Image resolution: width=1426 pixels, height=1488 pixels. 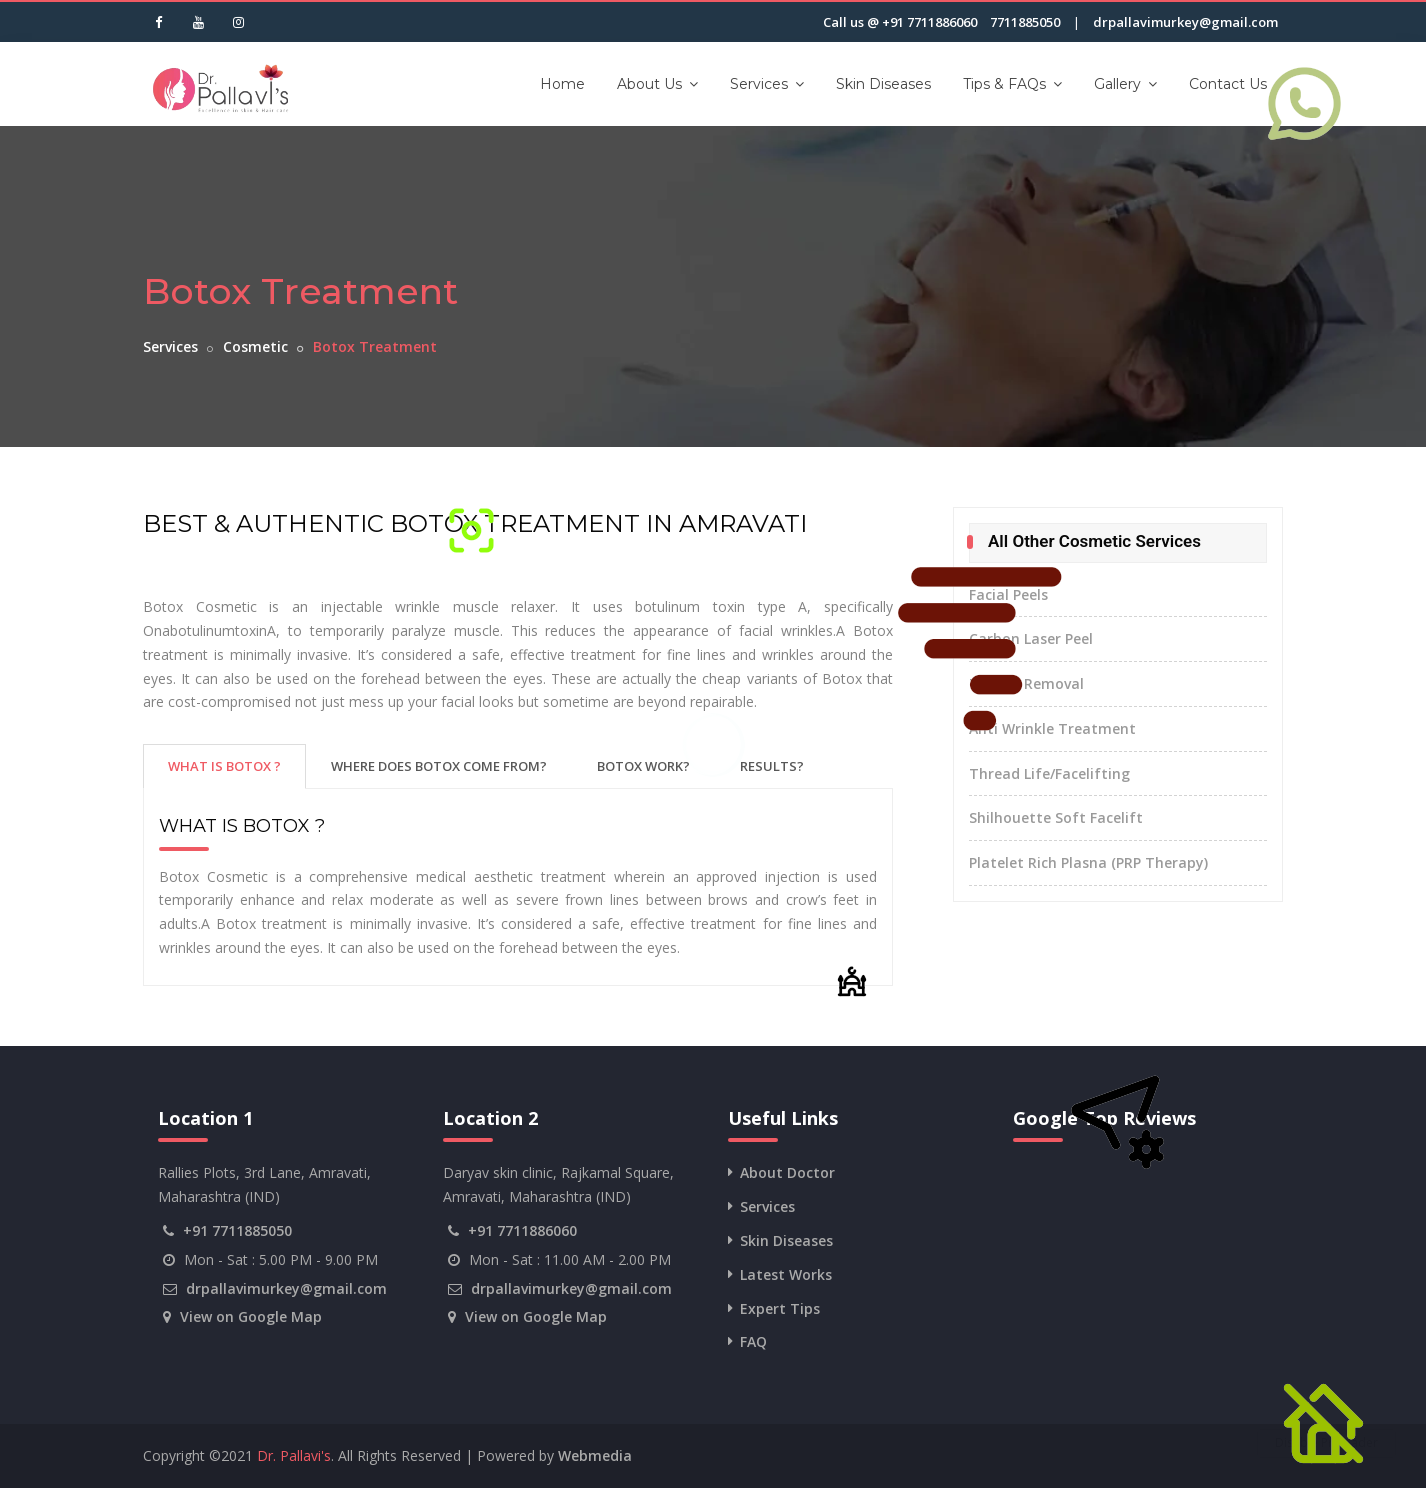 I want to click on indicates severe weather alert or tornado warning, so click(x=976, y=645).